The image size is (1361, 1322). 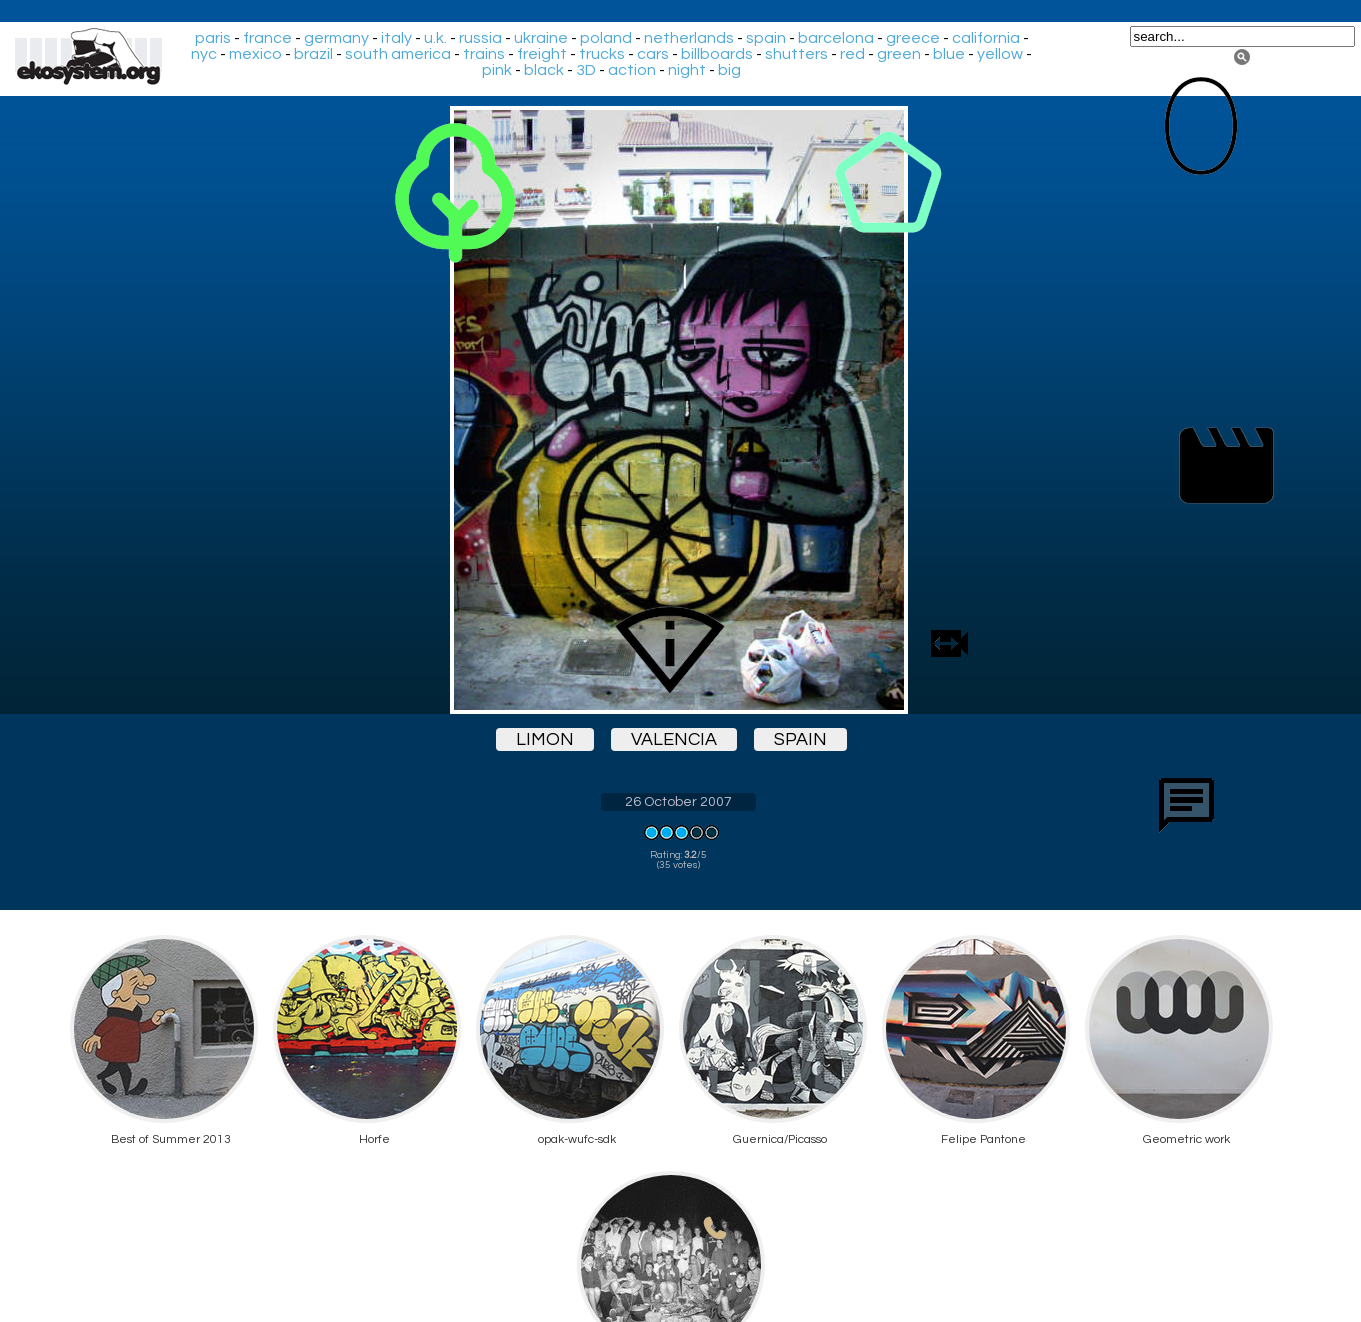 I want to click on indicates garden or landscaping section, so click(x=455, y=189).